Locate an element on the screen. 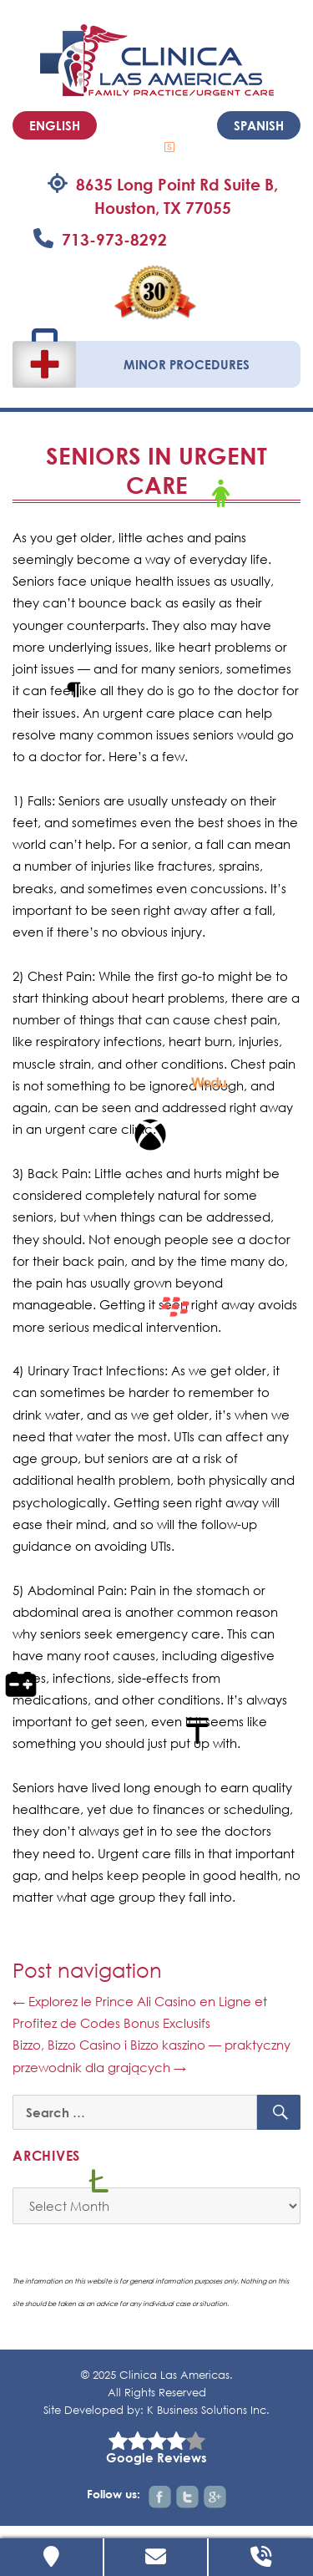 The image size is (313, 2576). check vehicle battery status is located at coordinates (21, 1685).